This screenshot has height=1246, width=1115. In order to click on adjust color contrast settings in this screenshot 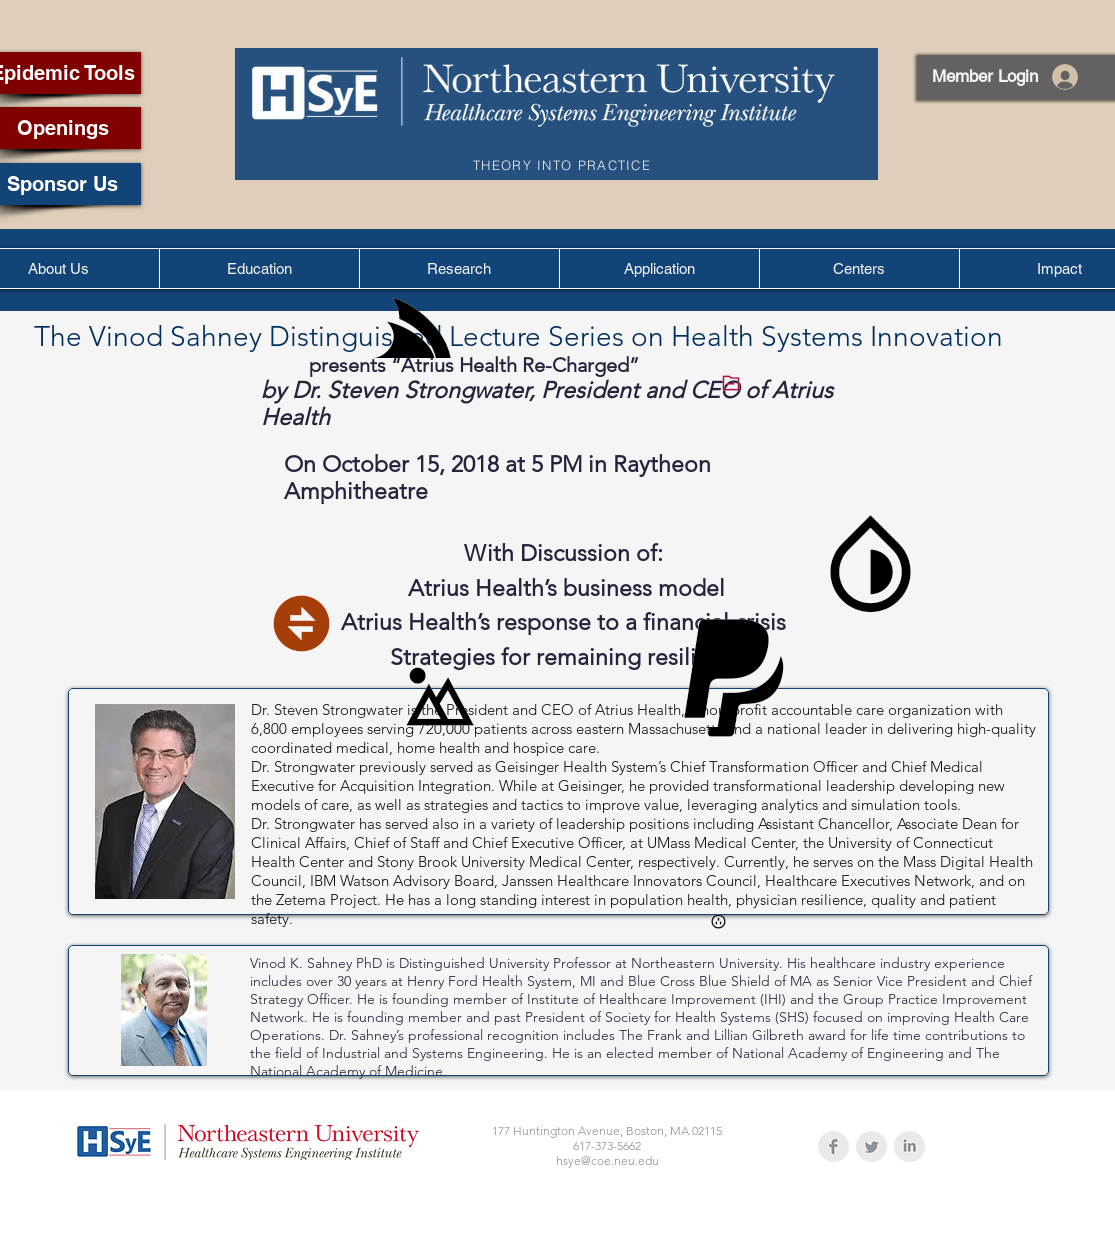, I will do `click(870, 567)`.